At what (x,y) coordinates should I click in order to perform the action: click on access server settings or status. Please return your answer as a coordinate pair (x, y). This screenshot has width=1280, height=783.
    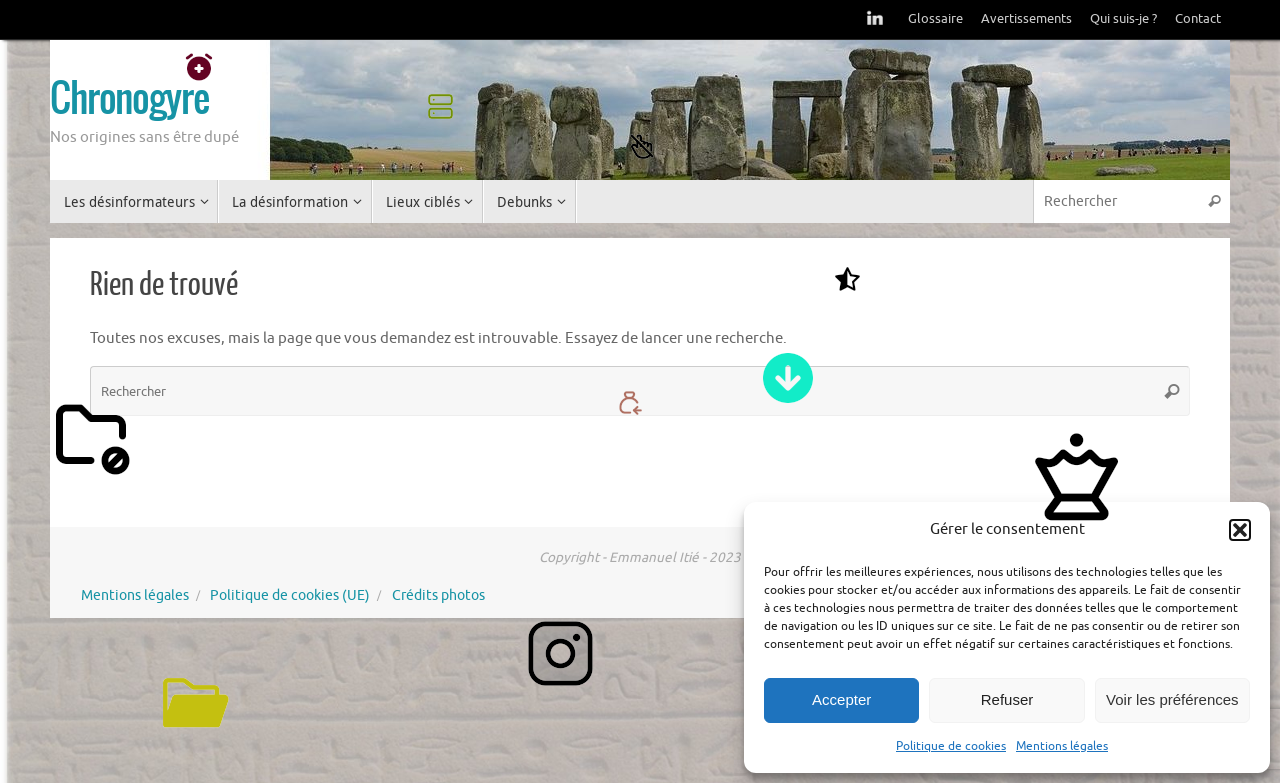
    Looking at the image, I should click on (440, 106).